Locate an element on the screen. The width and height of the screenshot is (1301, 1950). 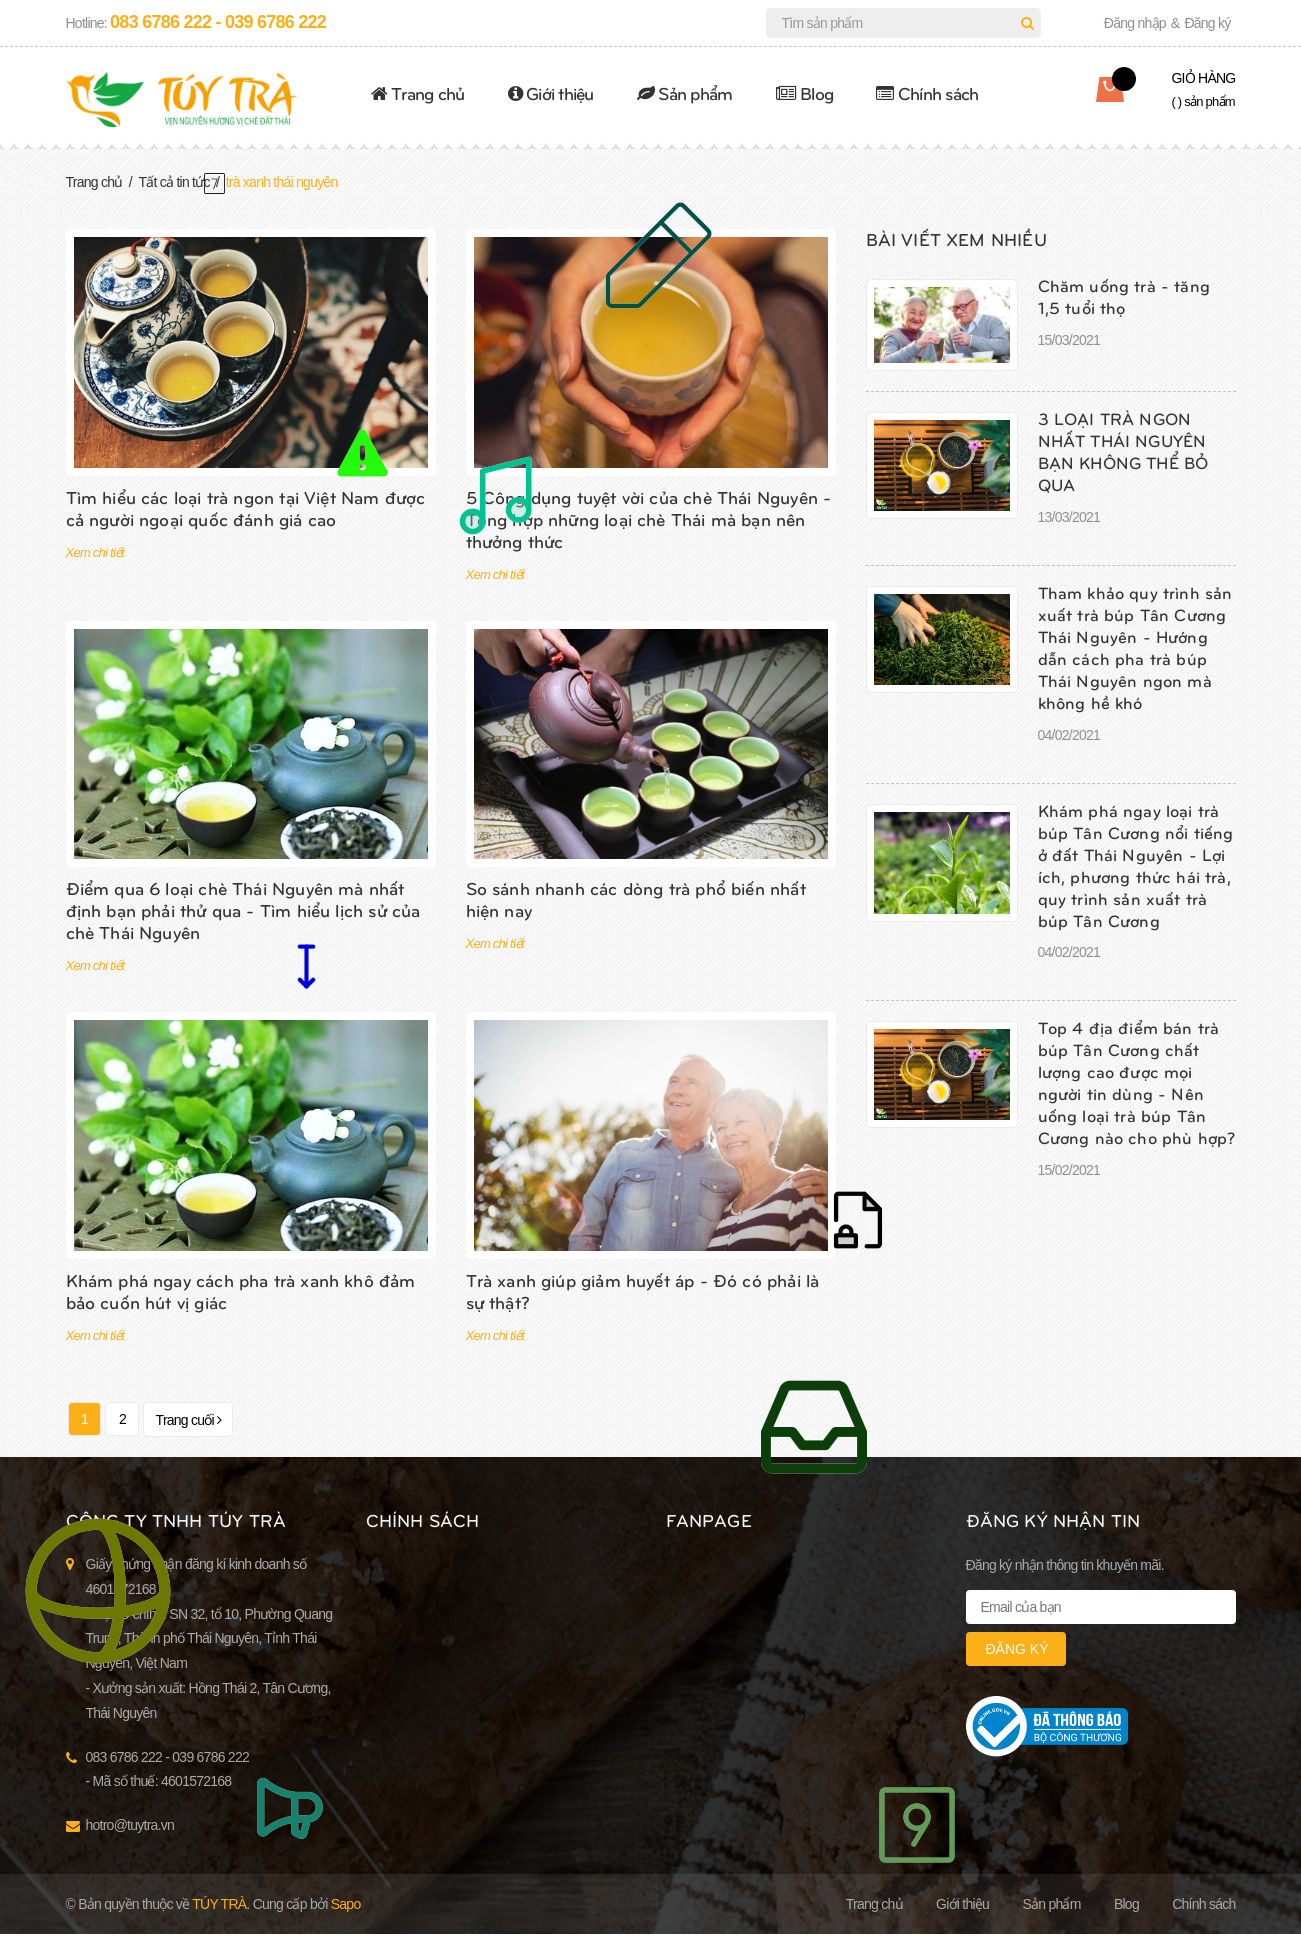
access music library or audio files is located at coordinates (500, 497).